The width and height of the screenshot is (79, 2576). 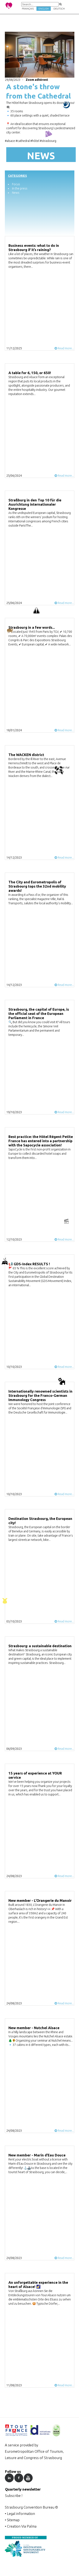 I want to click on access bear or wildlife-related content in a game, so click(x=49, y=134).